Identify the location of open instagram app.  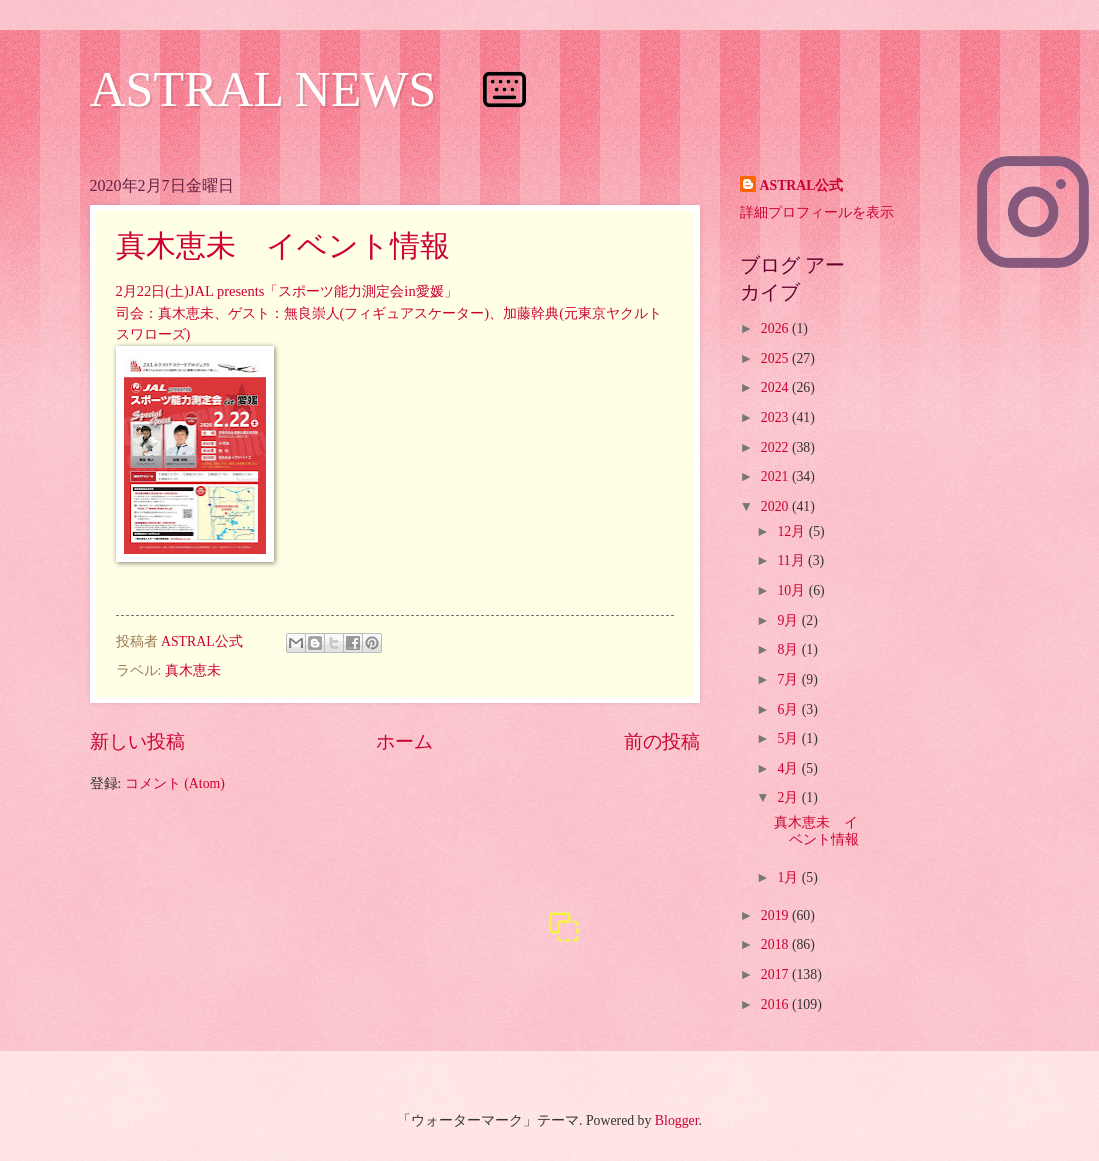
(1033, 212).